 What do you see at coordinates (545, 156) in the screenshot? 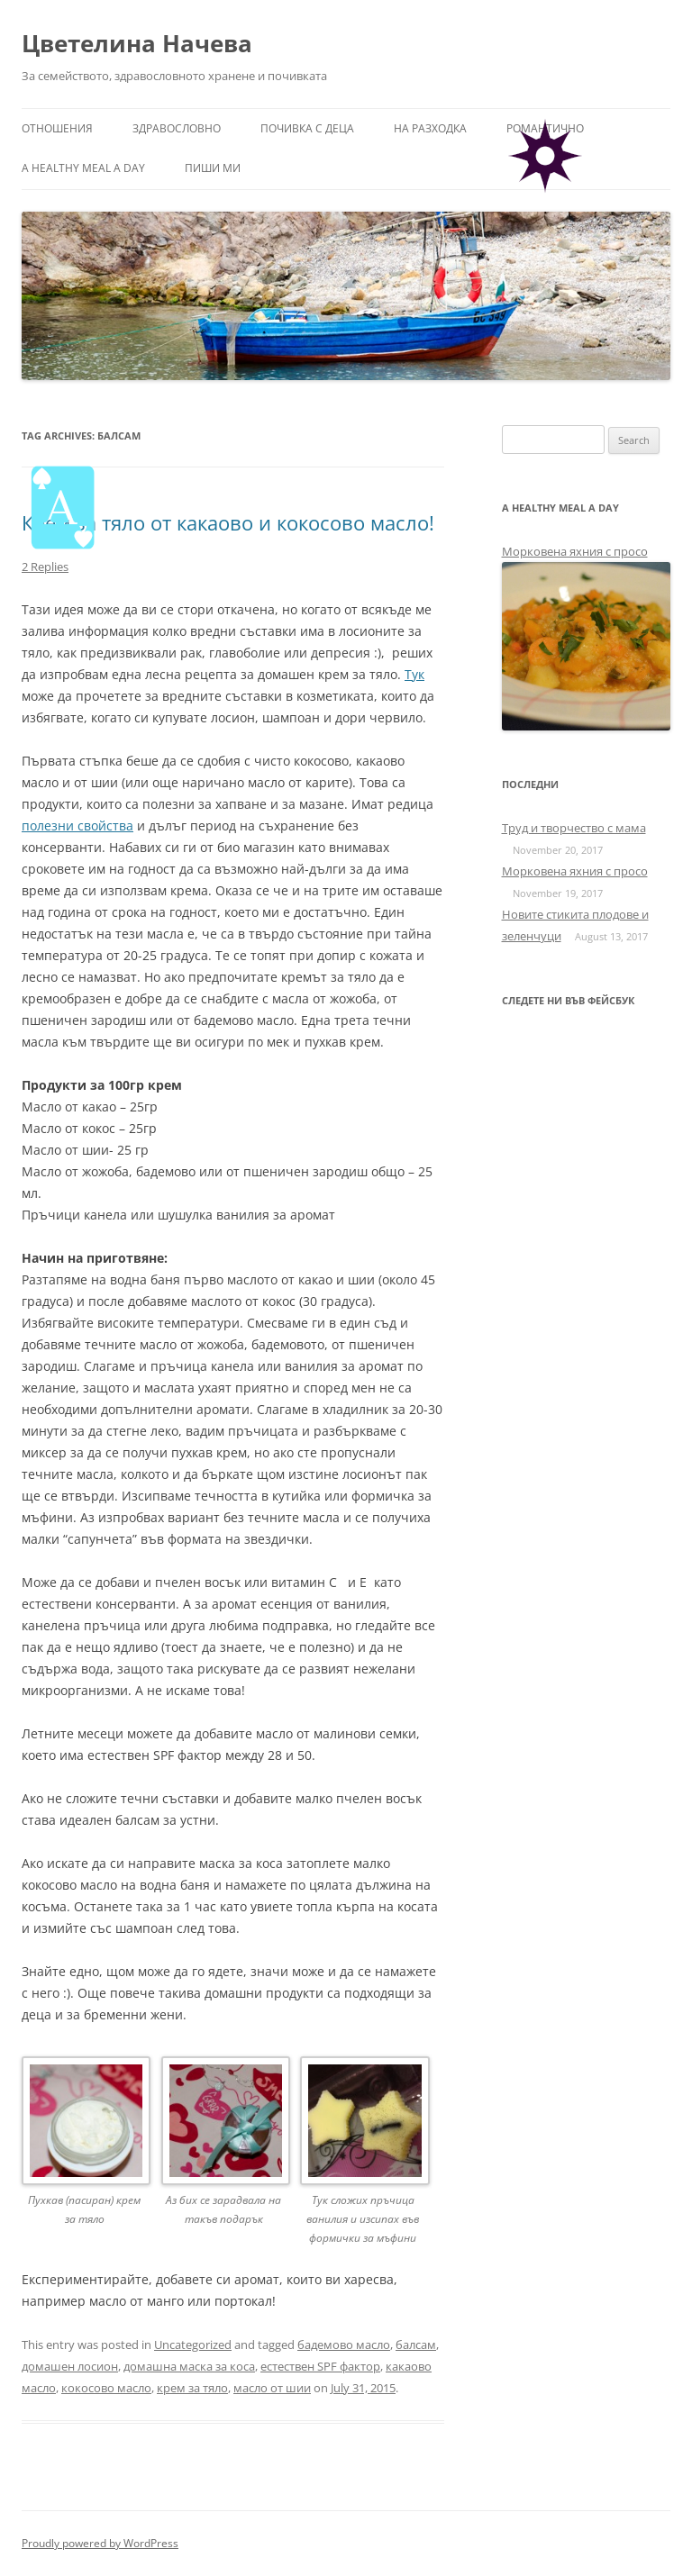
I see `indicates a hazard or danger zone in gameplay` at bounding box center [545, 156].